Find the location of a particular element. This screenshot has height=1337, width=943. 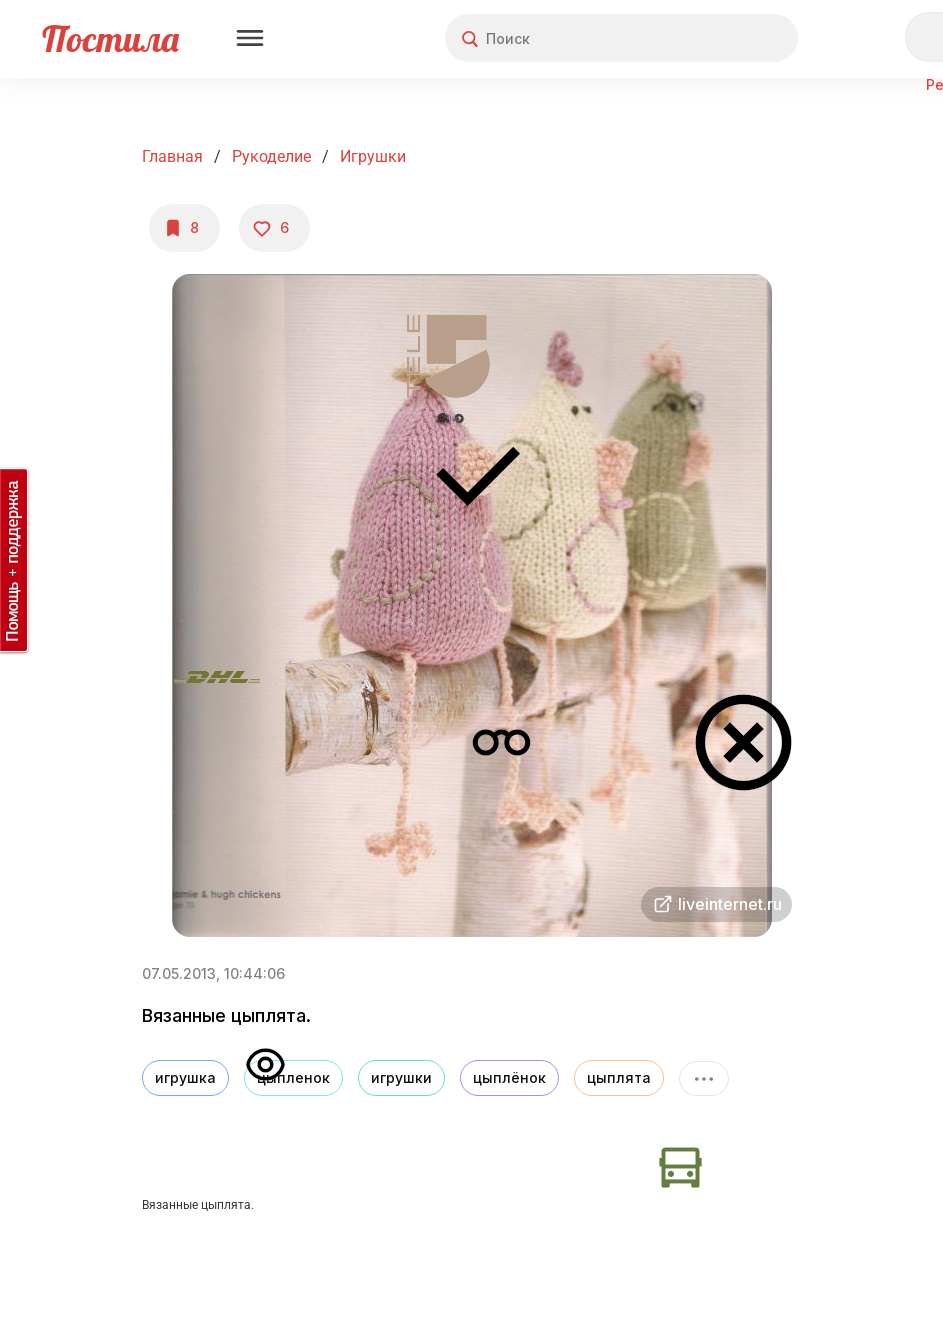

DHL shipping and logistics services is located at coordinates (217, 677).